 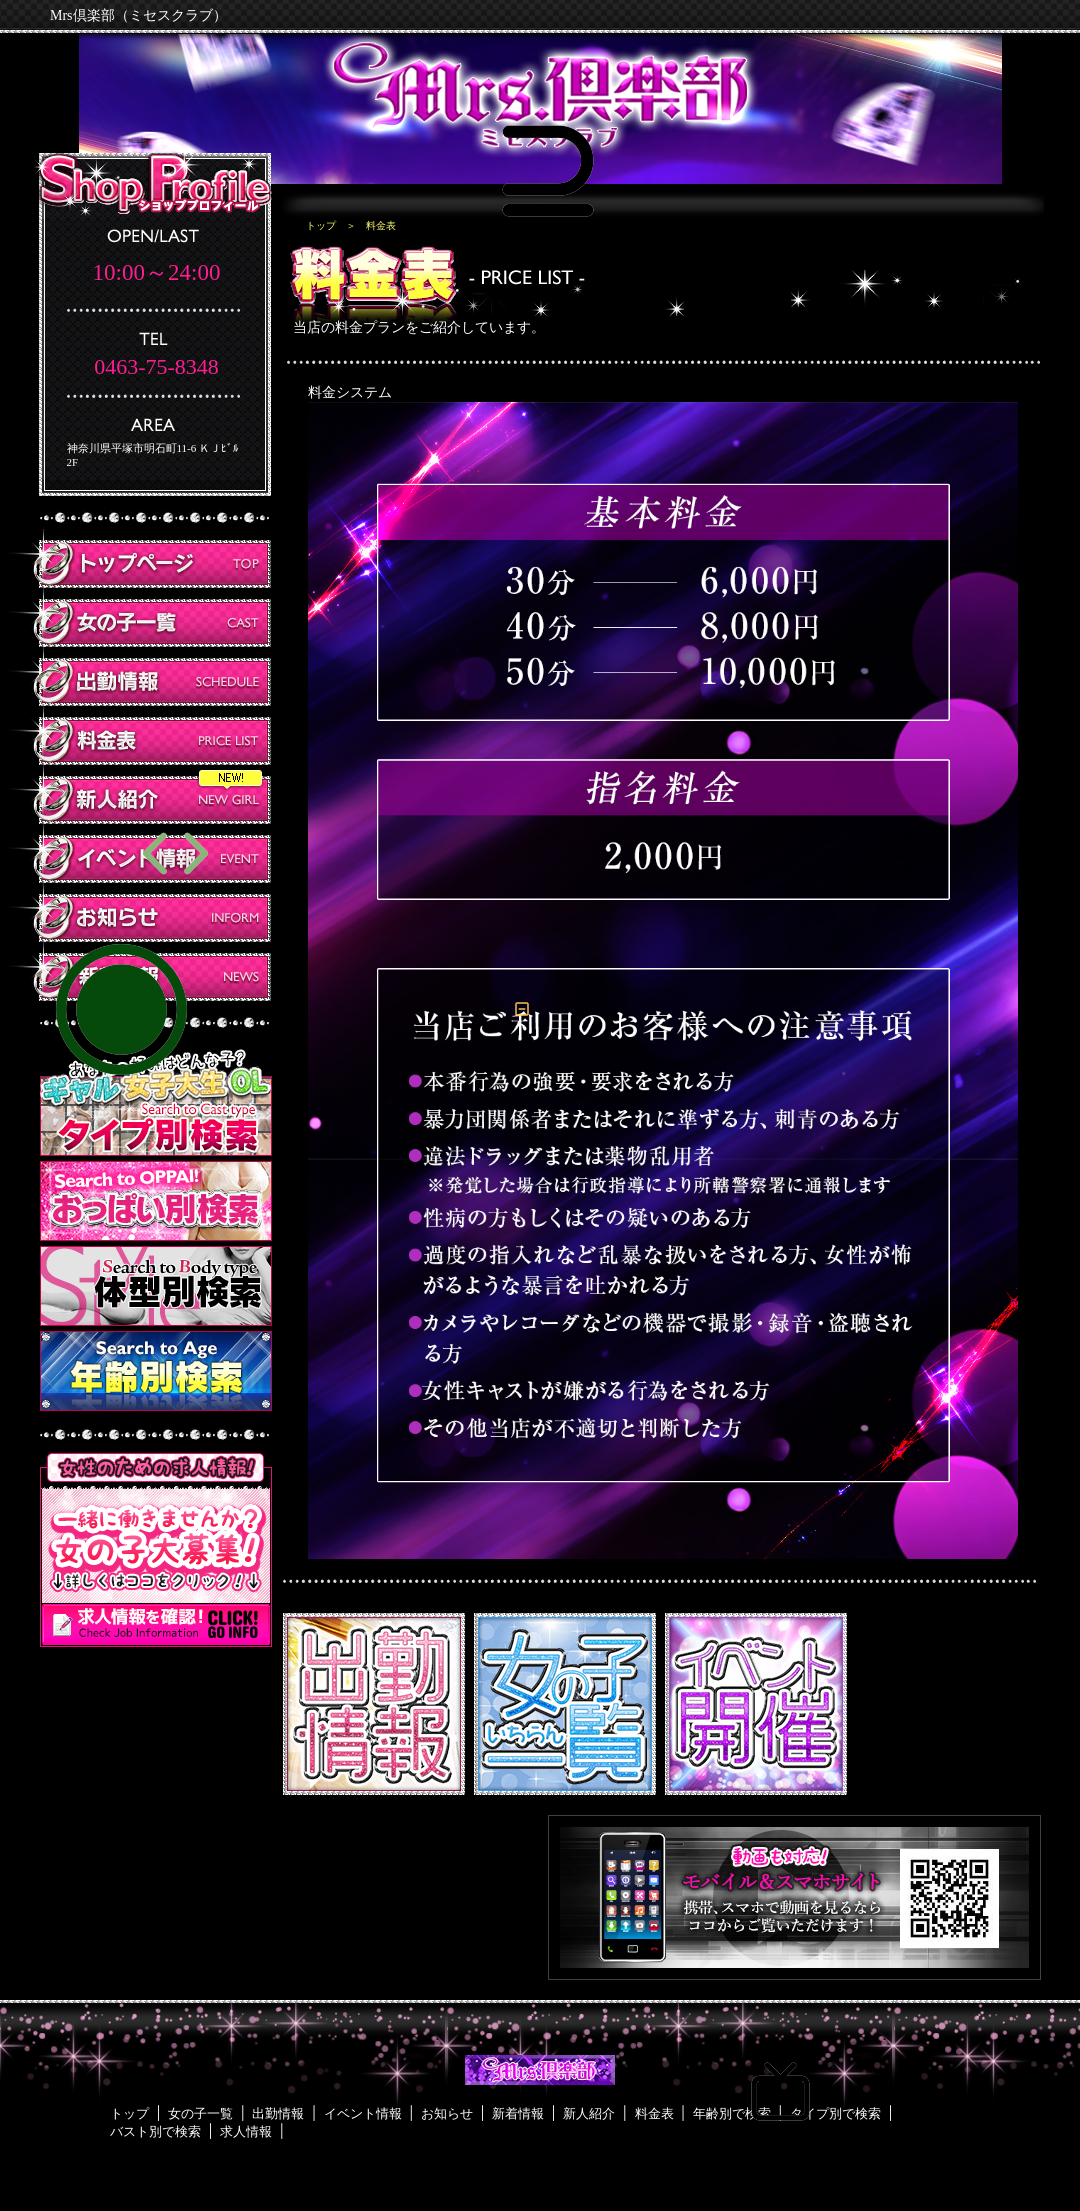 I want to click on view or edit source code, so click(x=175, y=853).